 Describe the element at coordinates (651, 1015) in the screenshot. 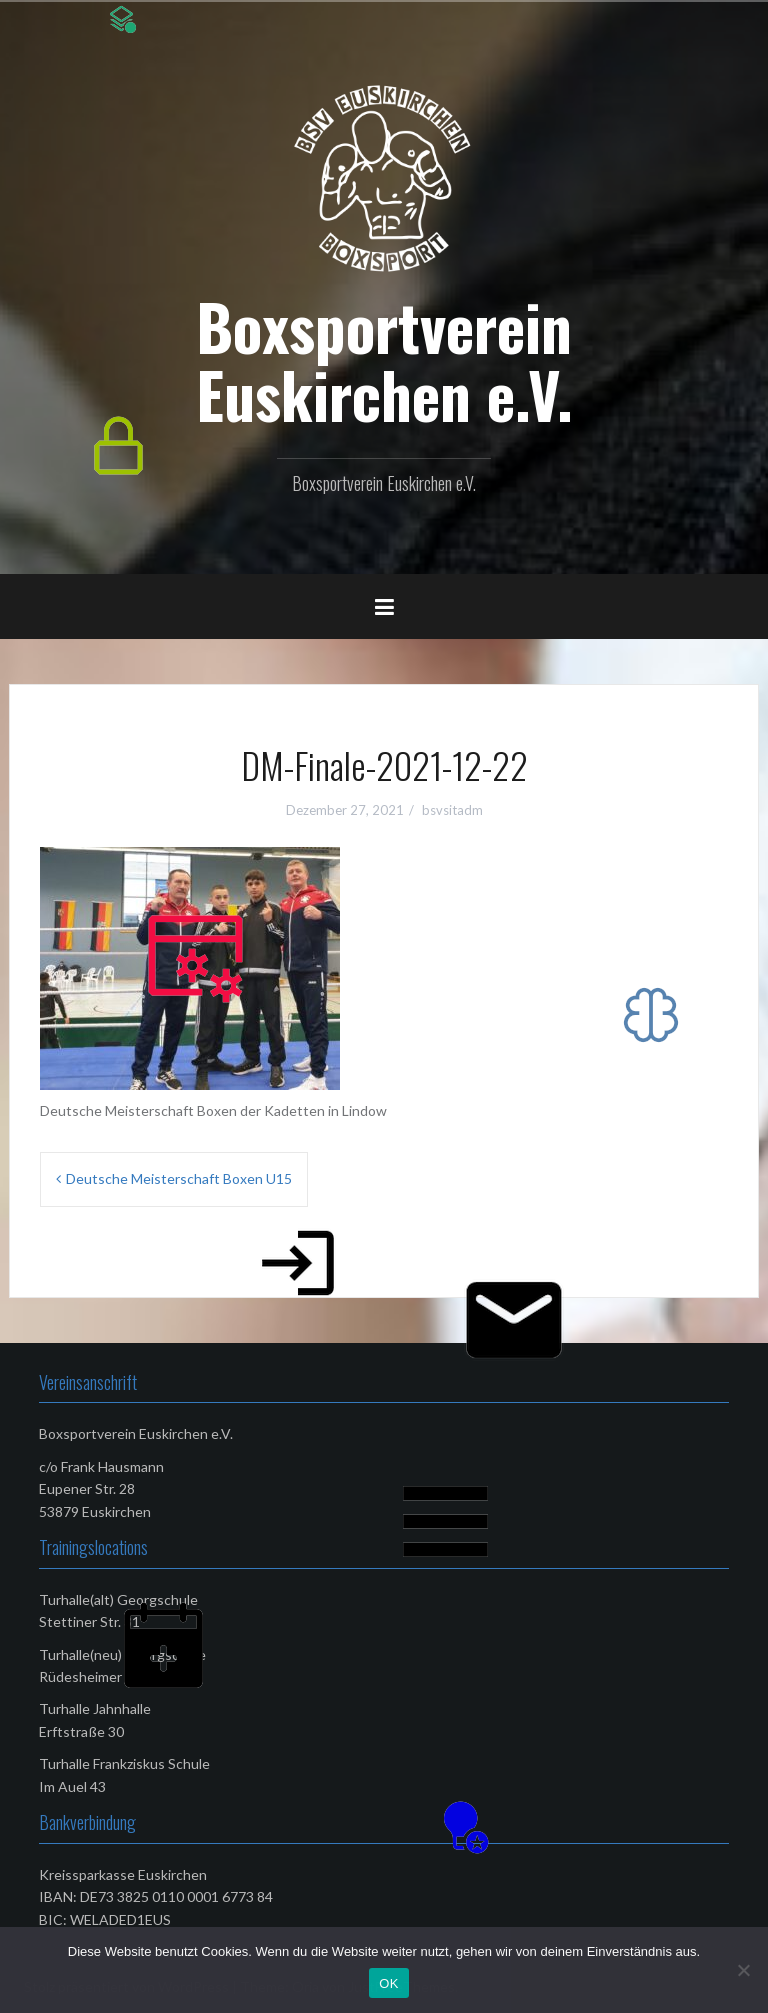

I see `indicates AI or system is processing a request` at that location.